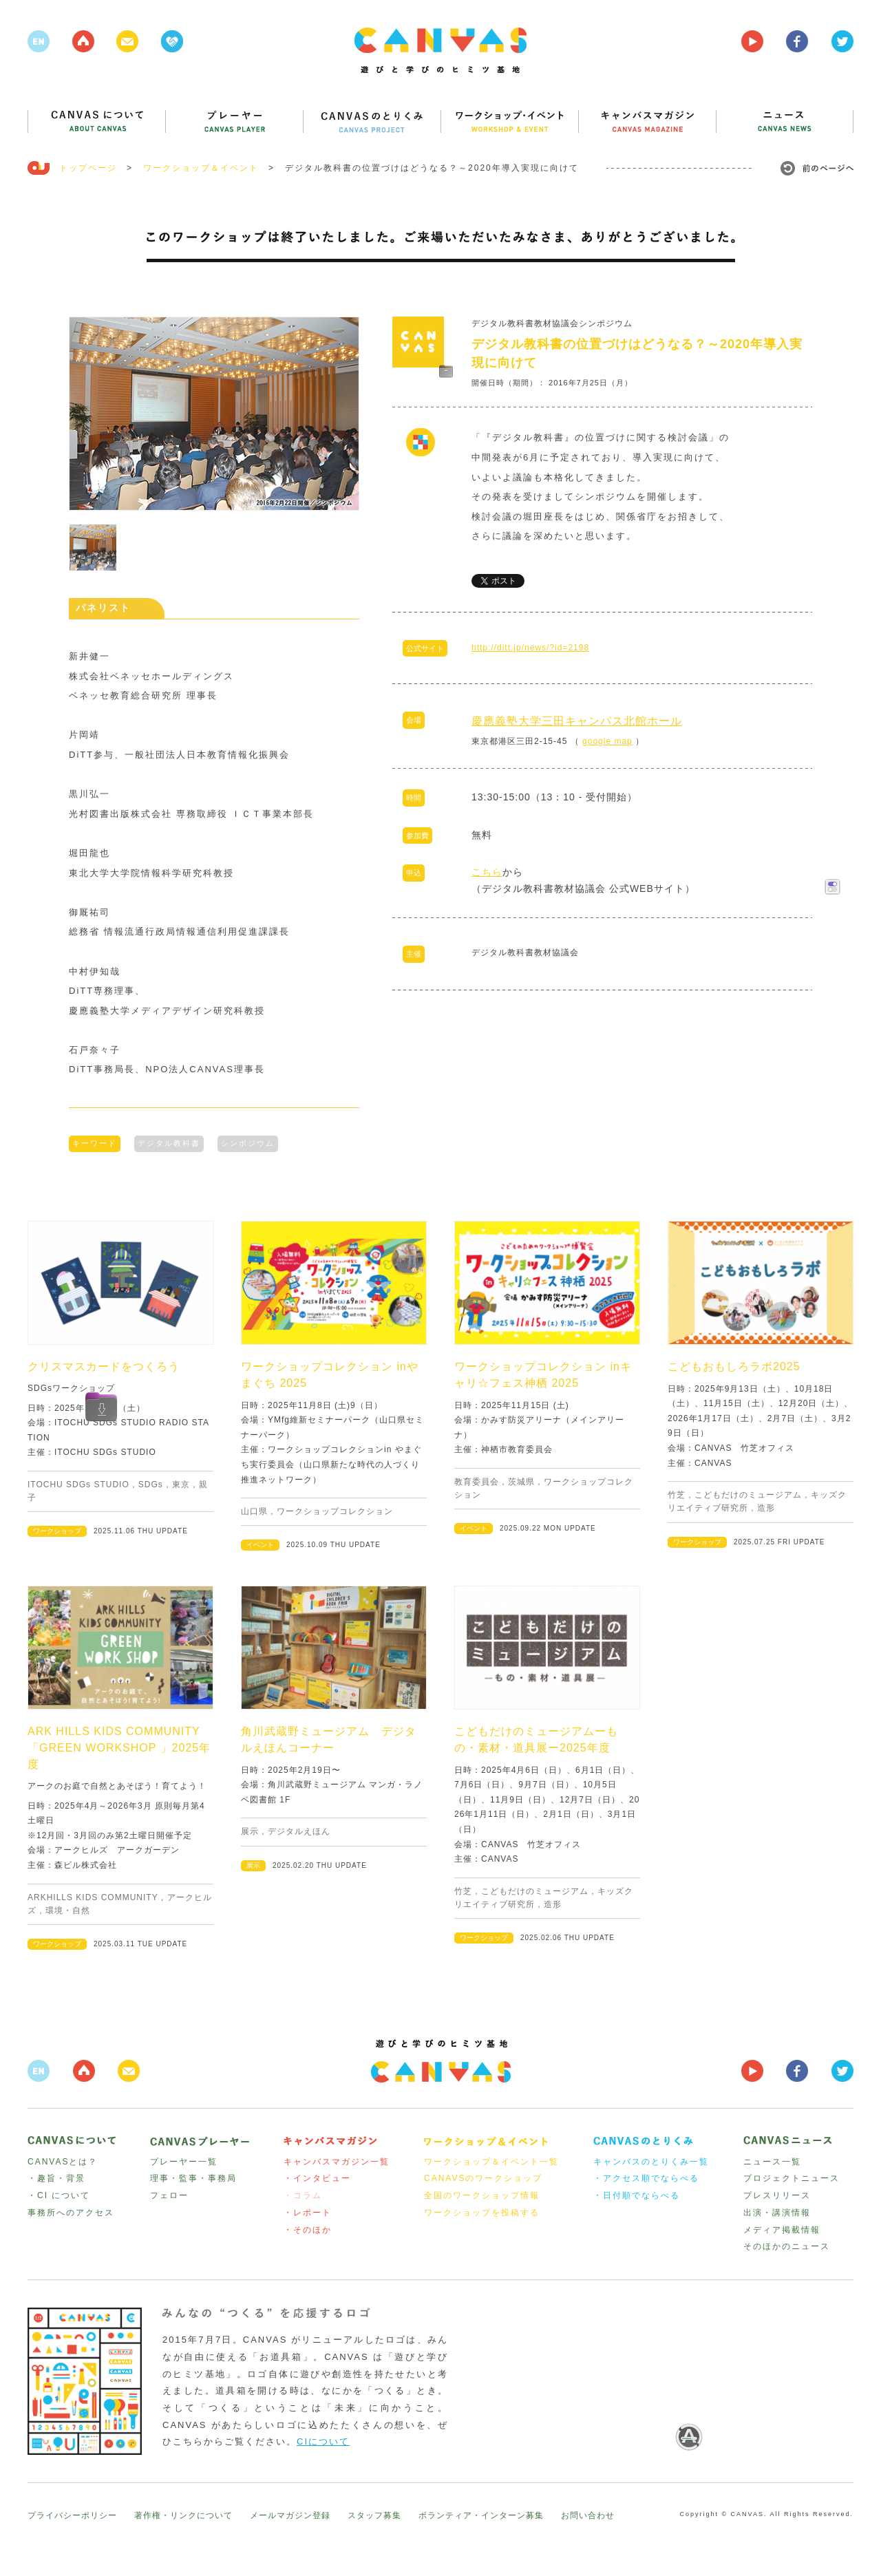  Describe the element at coordinates (446, 371) in the screenshot. I see `open the file manager application` at that location.